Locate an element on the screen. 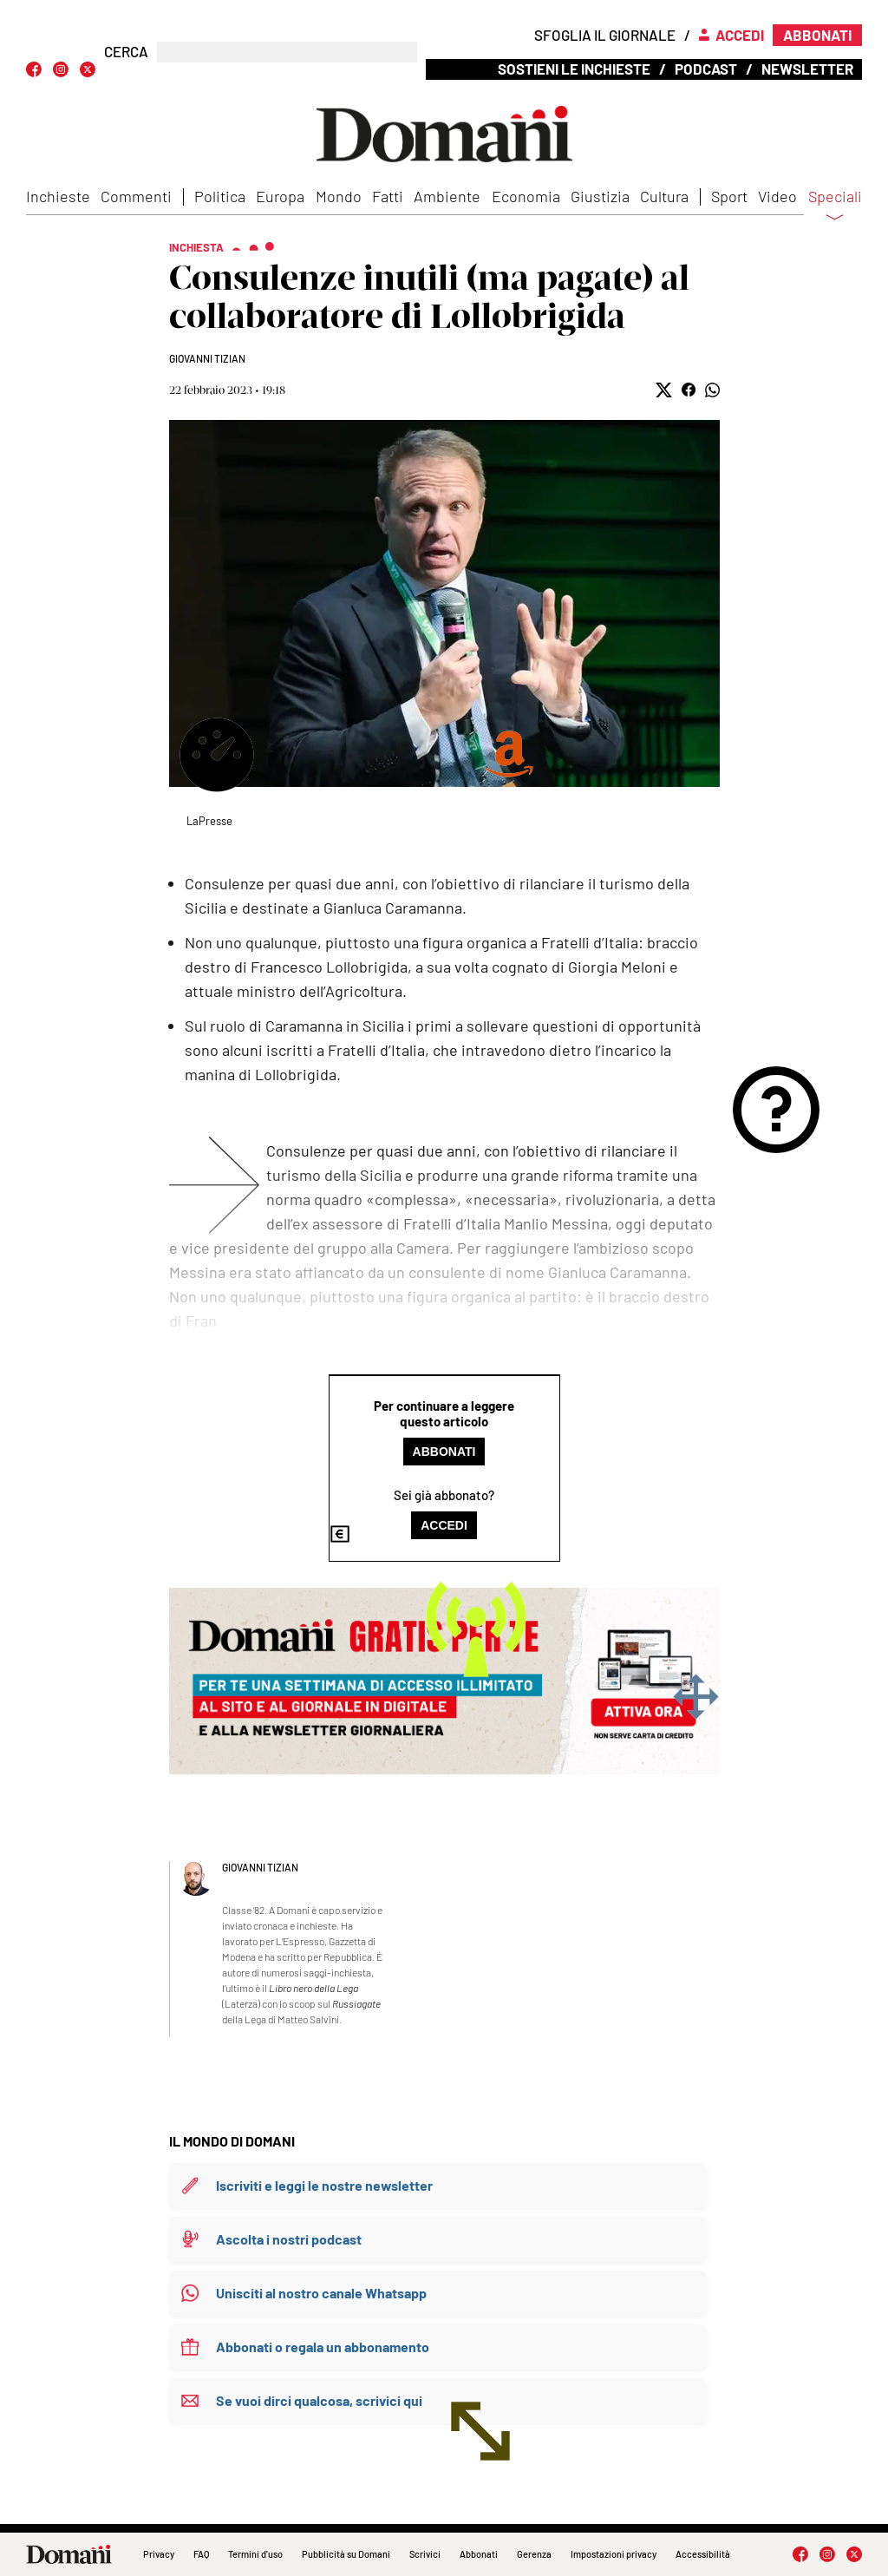  drag to reposition element is located at coordinates (695, 1696).